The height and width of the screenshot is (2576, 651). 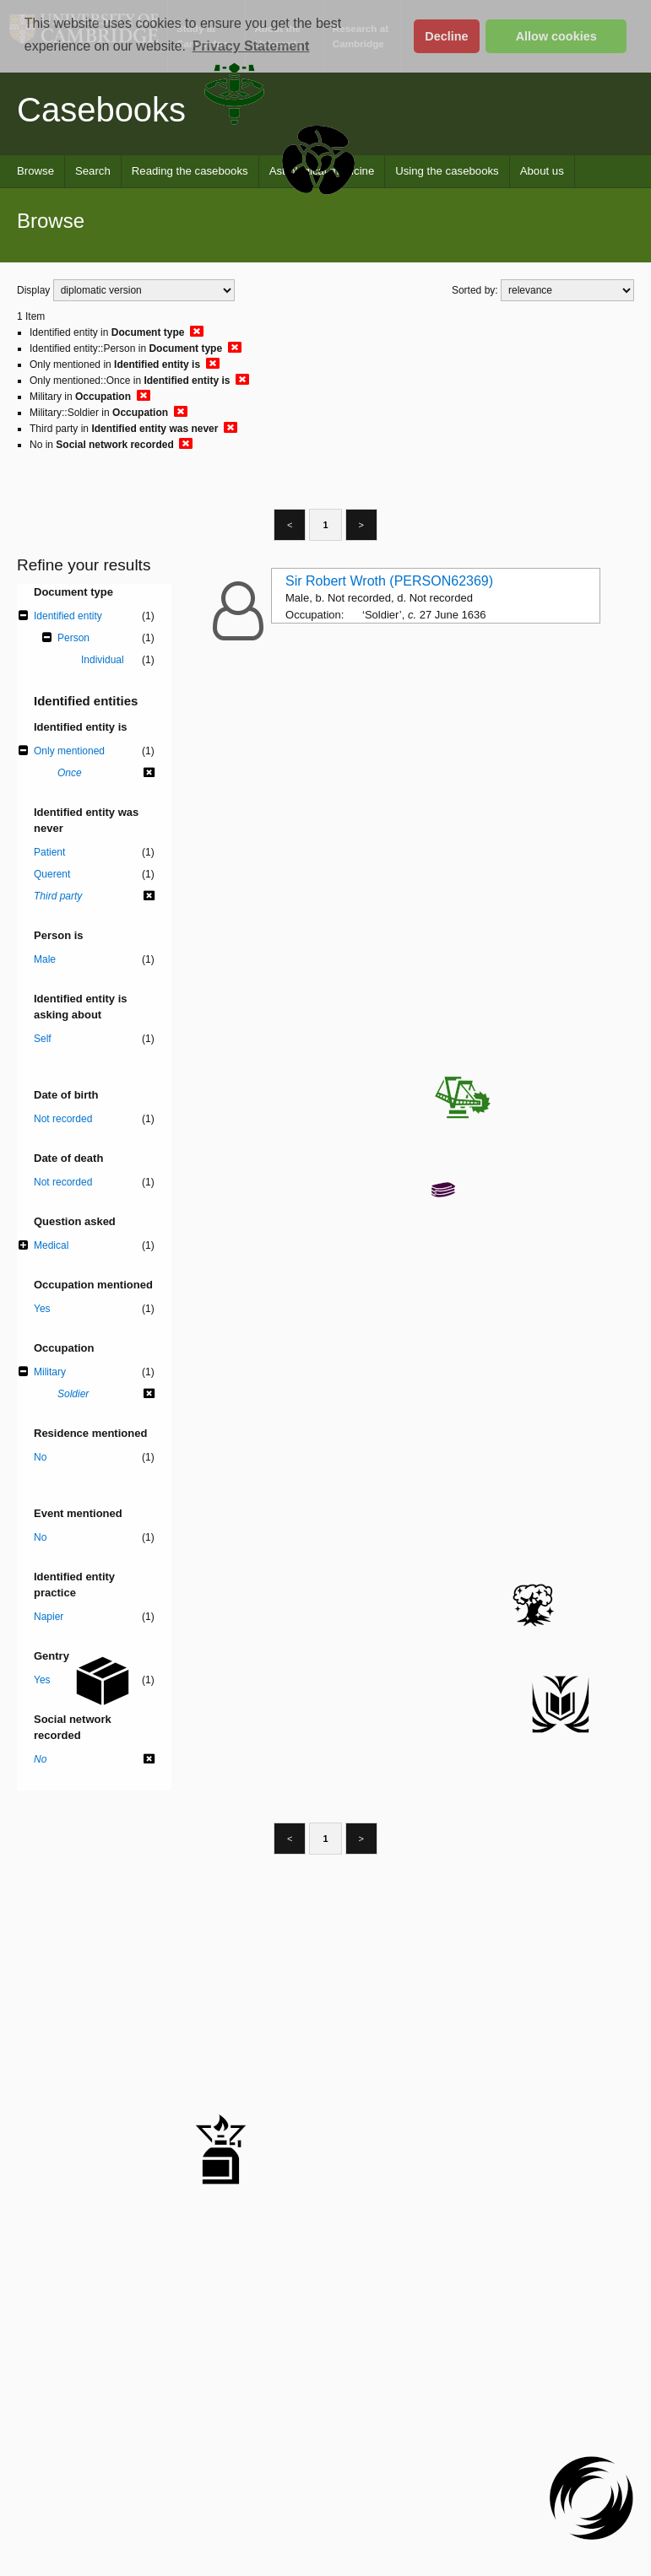 I want to click on bucket wheel excavator machinery icon, so click(x=462, y=1095).